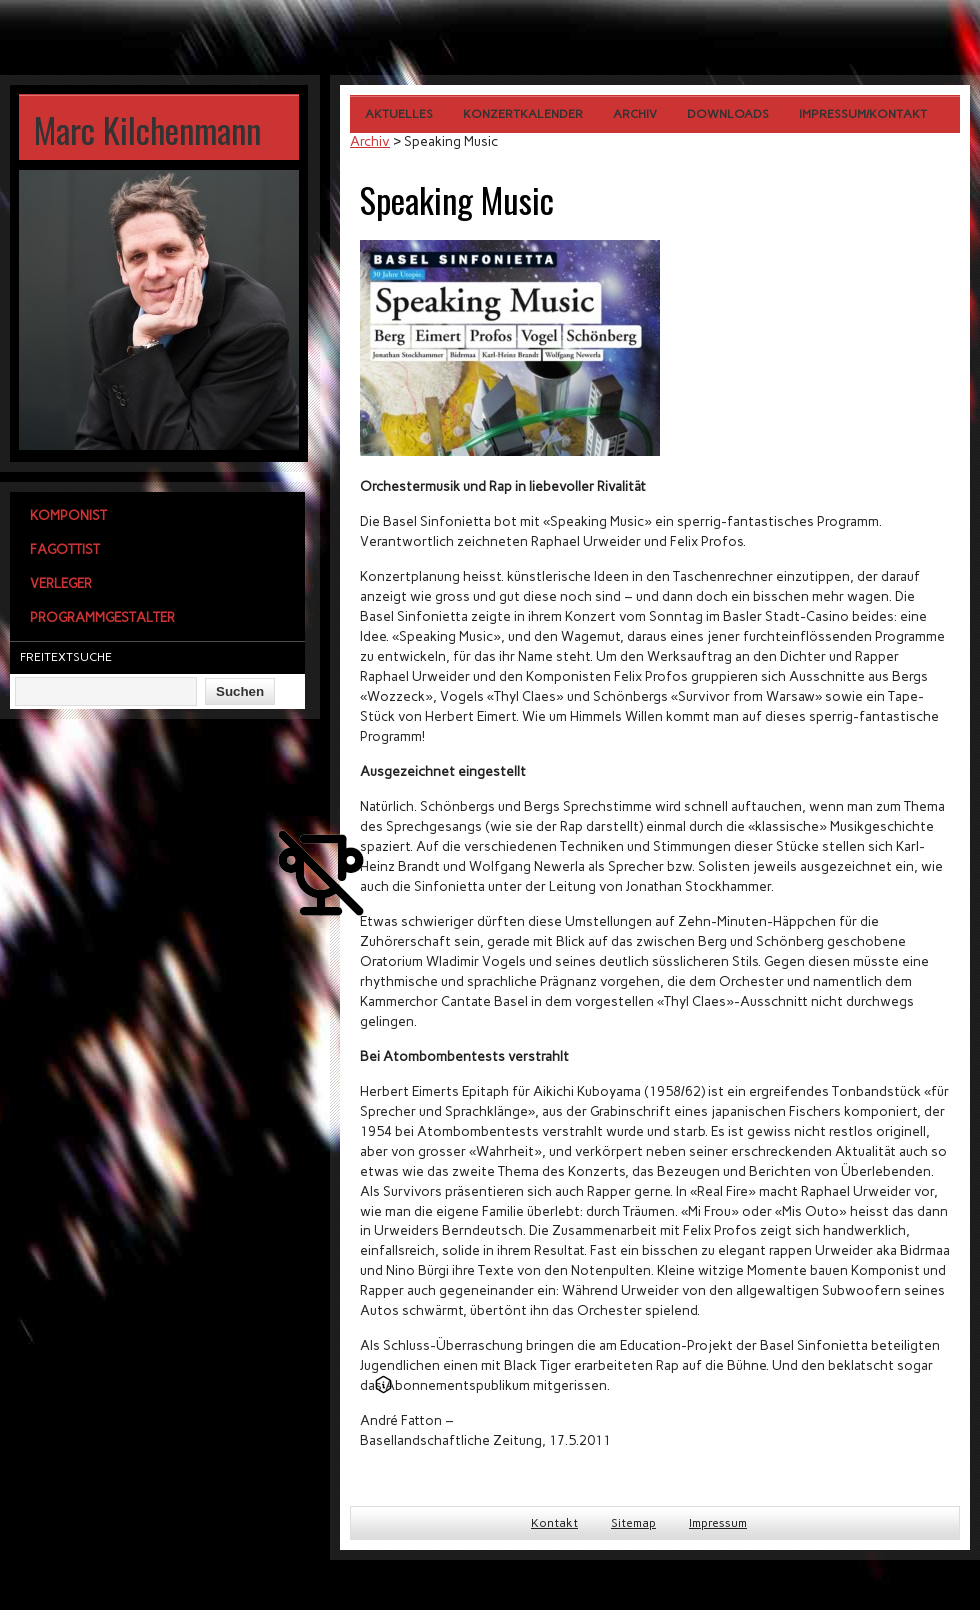 This screenshot has height=1610, width=980. What do you see at coordinates (321, 873) in the screenshot?
I see `achievements or awards are disabled` at bounding box center [321, 873].